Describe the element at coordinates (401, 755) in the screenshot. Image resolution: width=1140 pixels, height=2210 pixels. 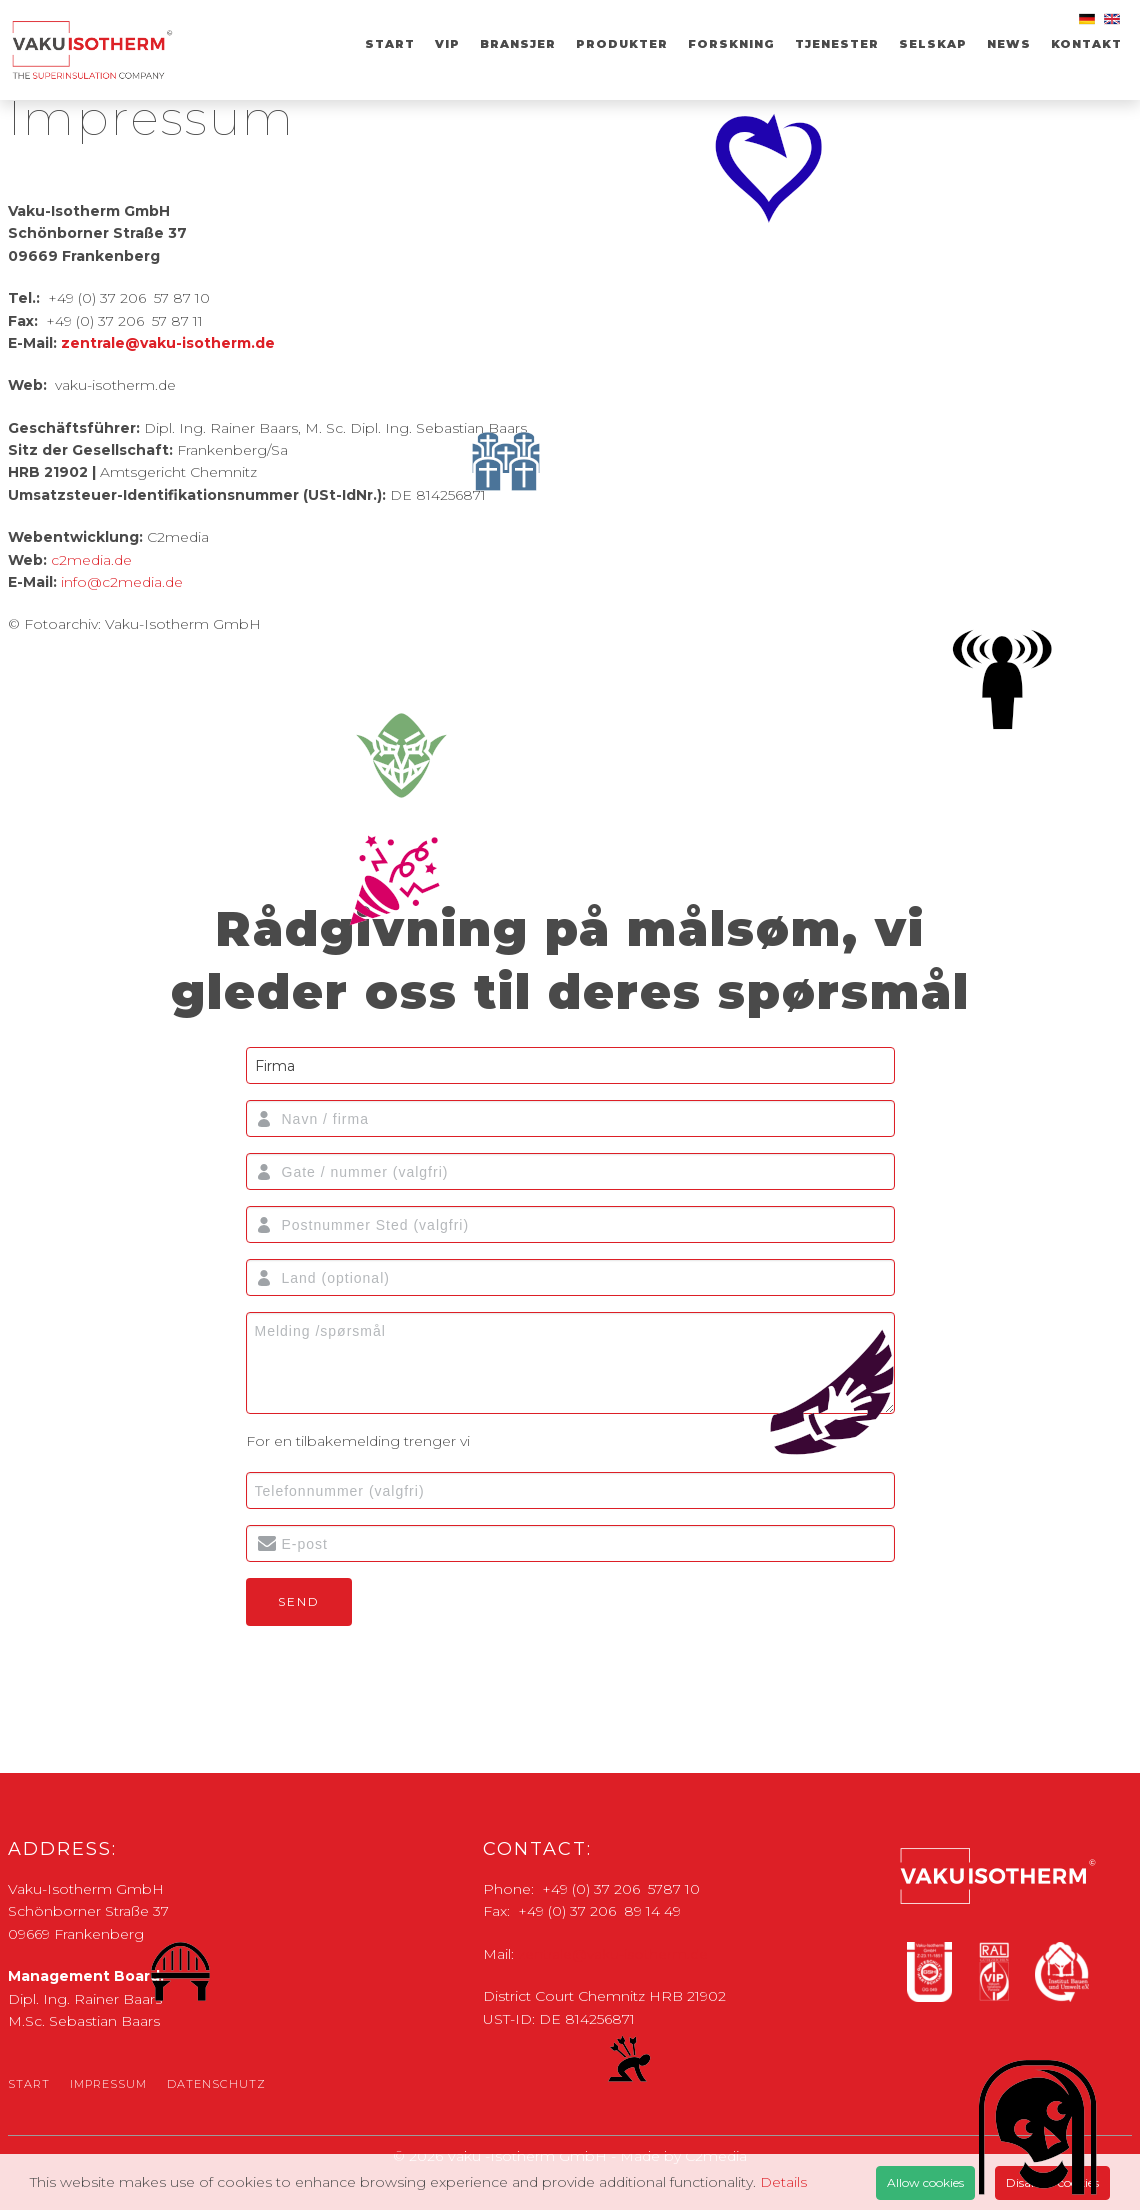
I see `select goblin character or enemy type` at that location.